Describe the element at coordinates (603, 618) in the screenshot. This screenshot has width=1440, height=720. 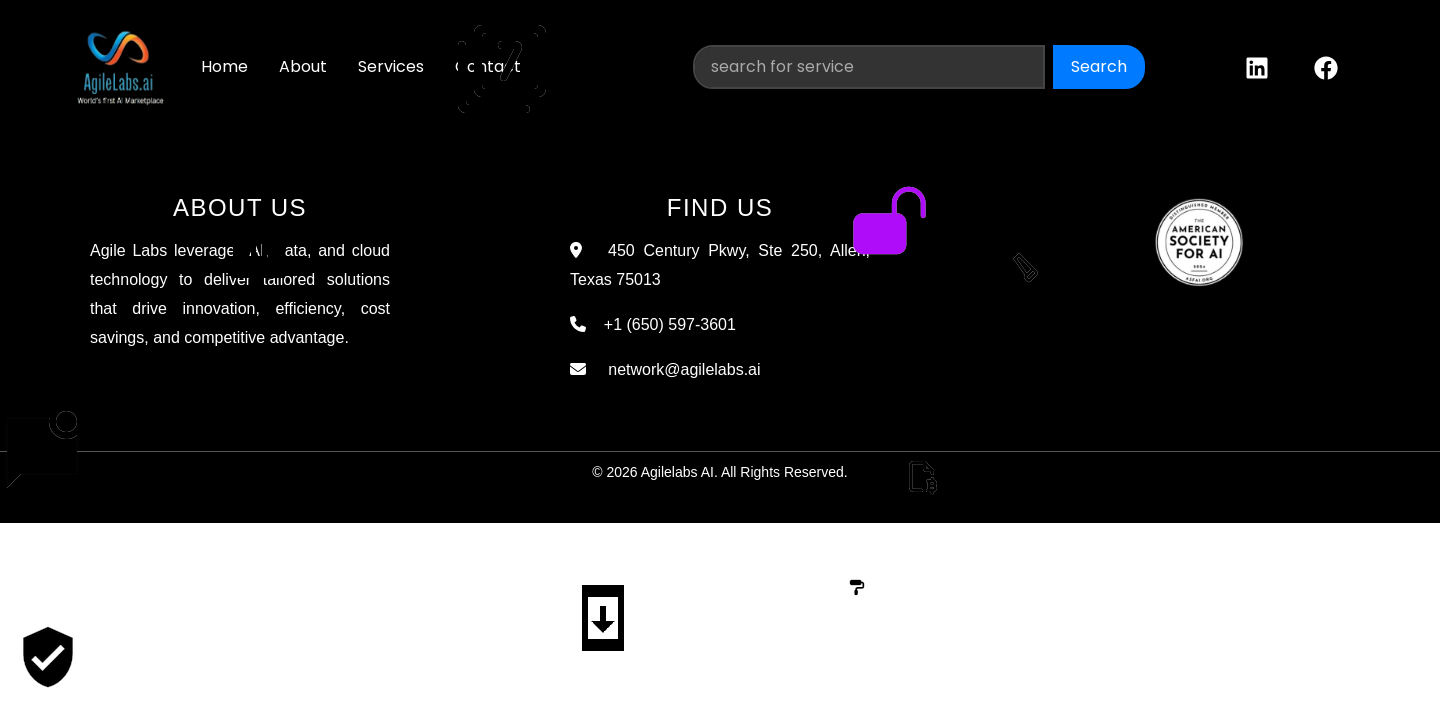
I see `system update available for download` at that location.